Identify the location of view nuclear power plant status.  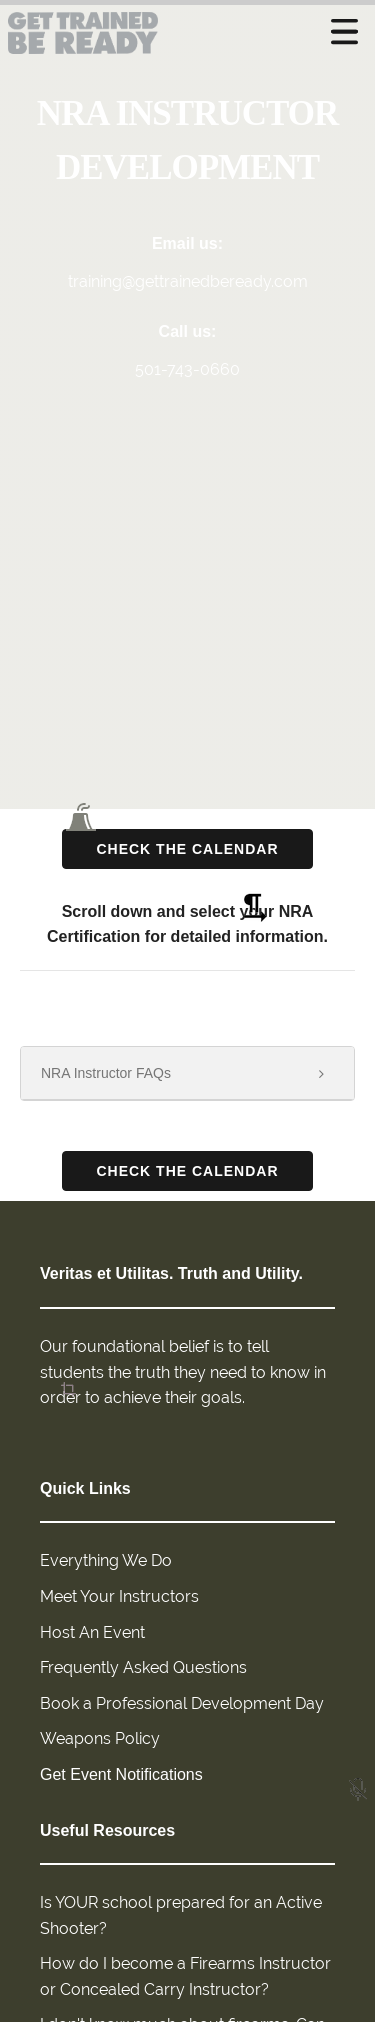
(81, 819).